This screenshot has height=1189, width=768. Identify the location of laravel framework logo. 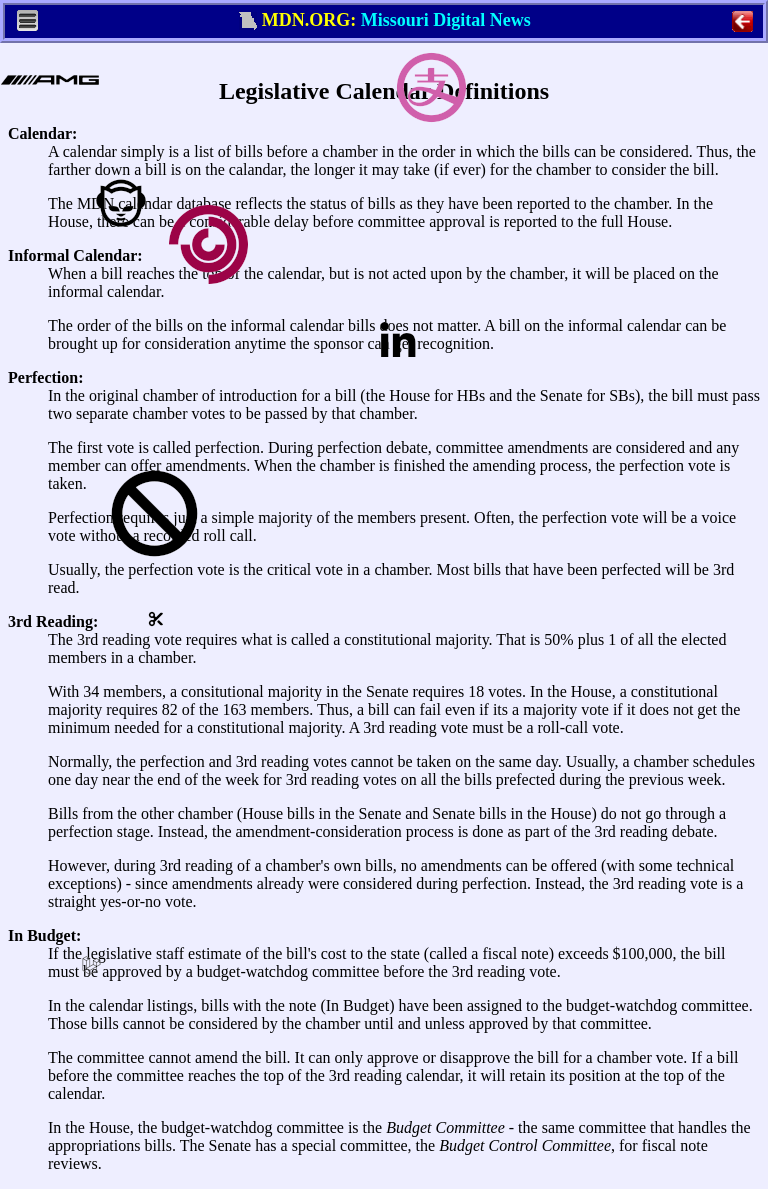
(91, 965).